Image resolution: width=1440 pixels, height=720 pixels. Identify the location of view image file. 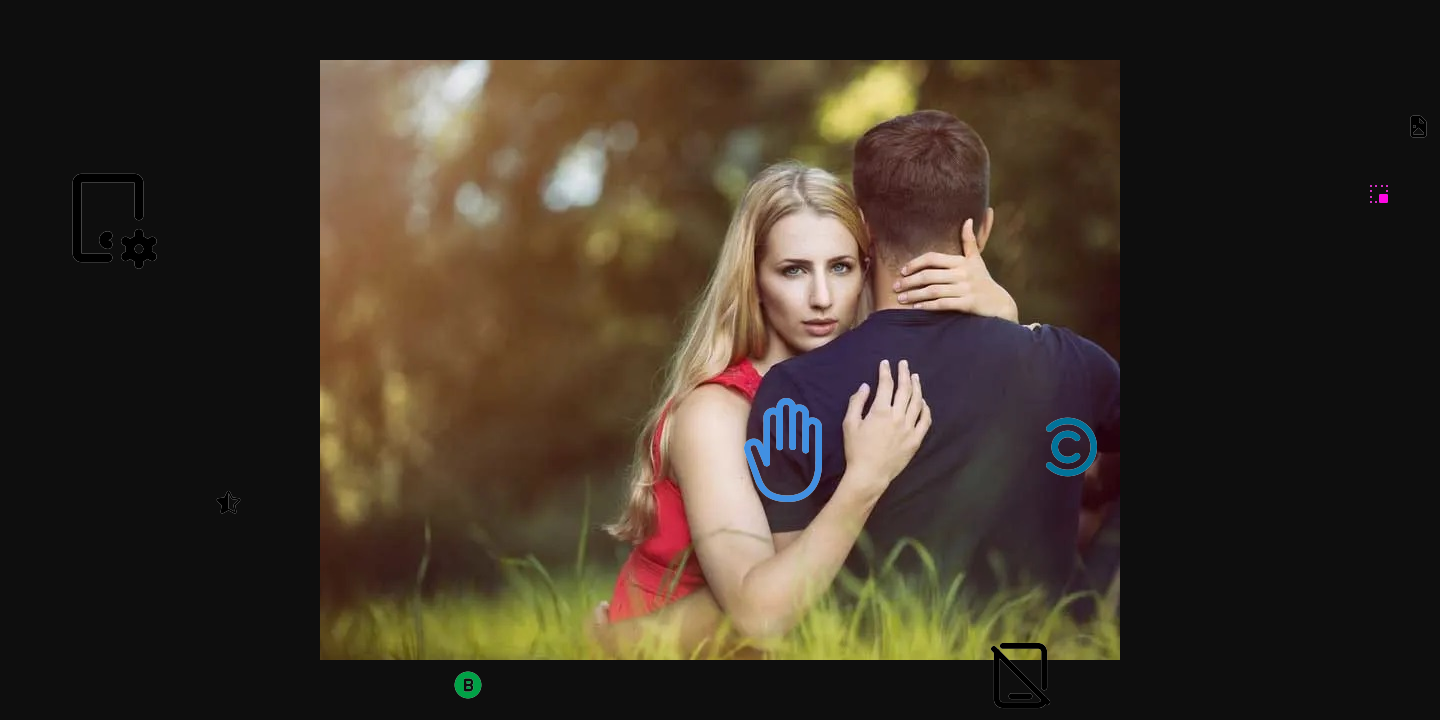
(1418, 126).